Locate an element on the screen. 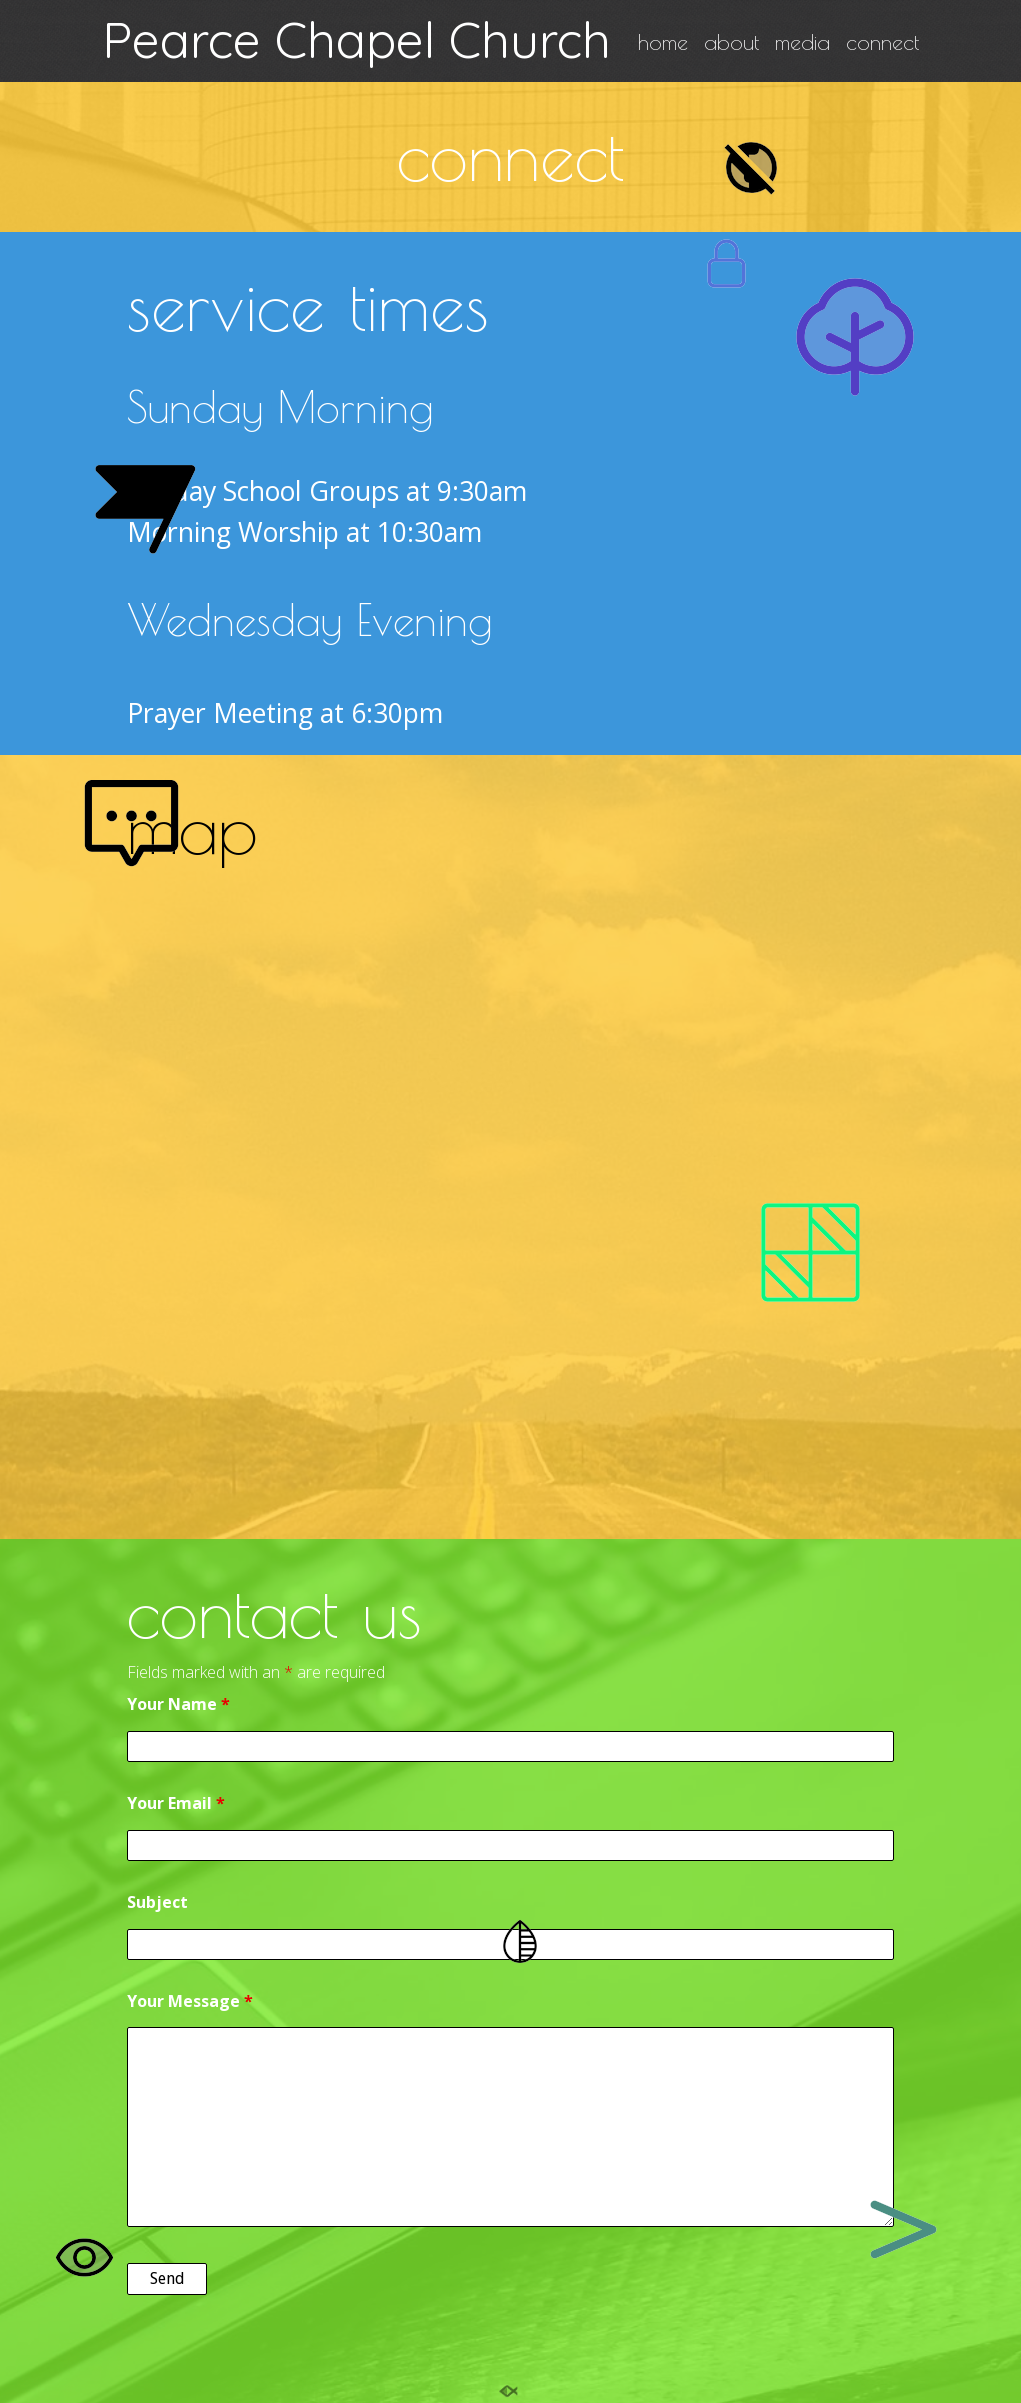 The height and width of the screenshot is (2403, 1021). access nature or outdoor category is located at coordinates (855, 337).